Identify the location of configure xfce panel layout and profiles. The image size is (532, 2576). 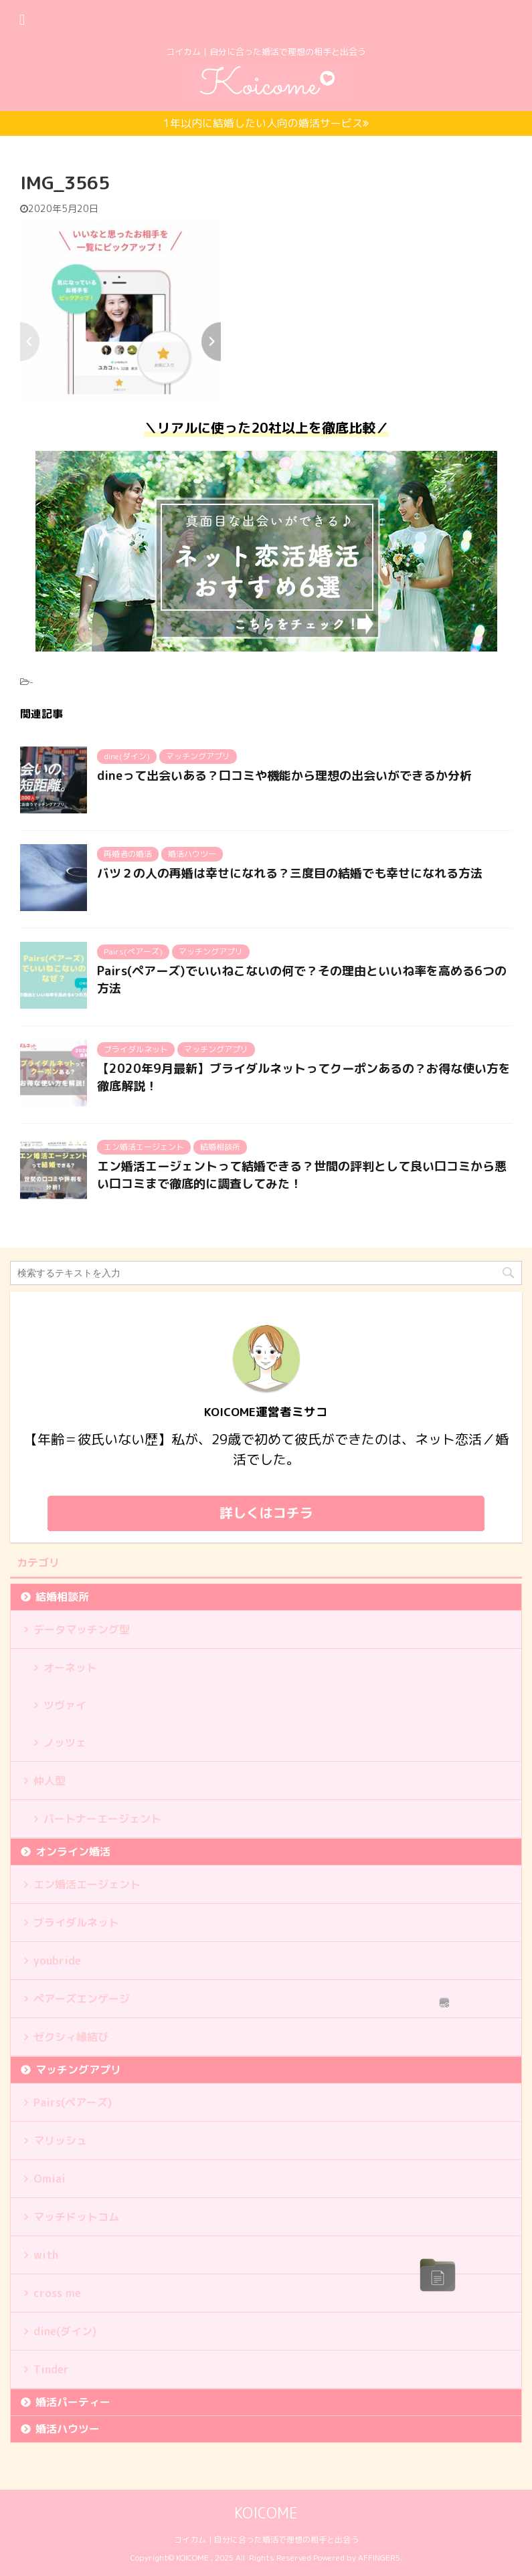
(444, 2003).